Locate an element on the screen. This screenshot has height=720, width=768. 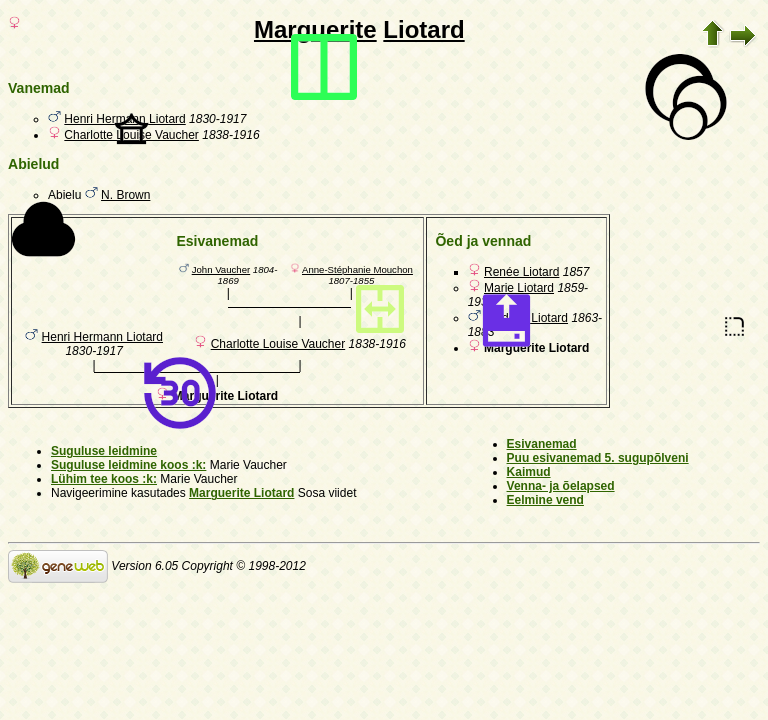
switch to two-column layout view is located at coordinates (324, 67).